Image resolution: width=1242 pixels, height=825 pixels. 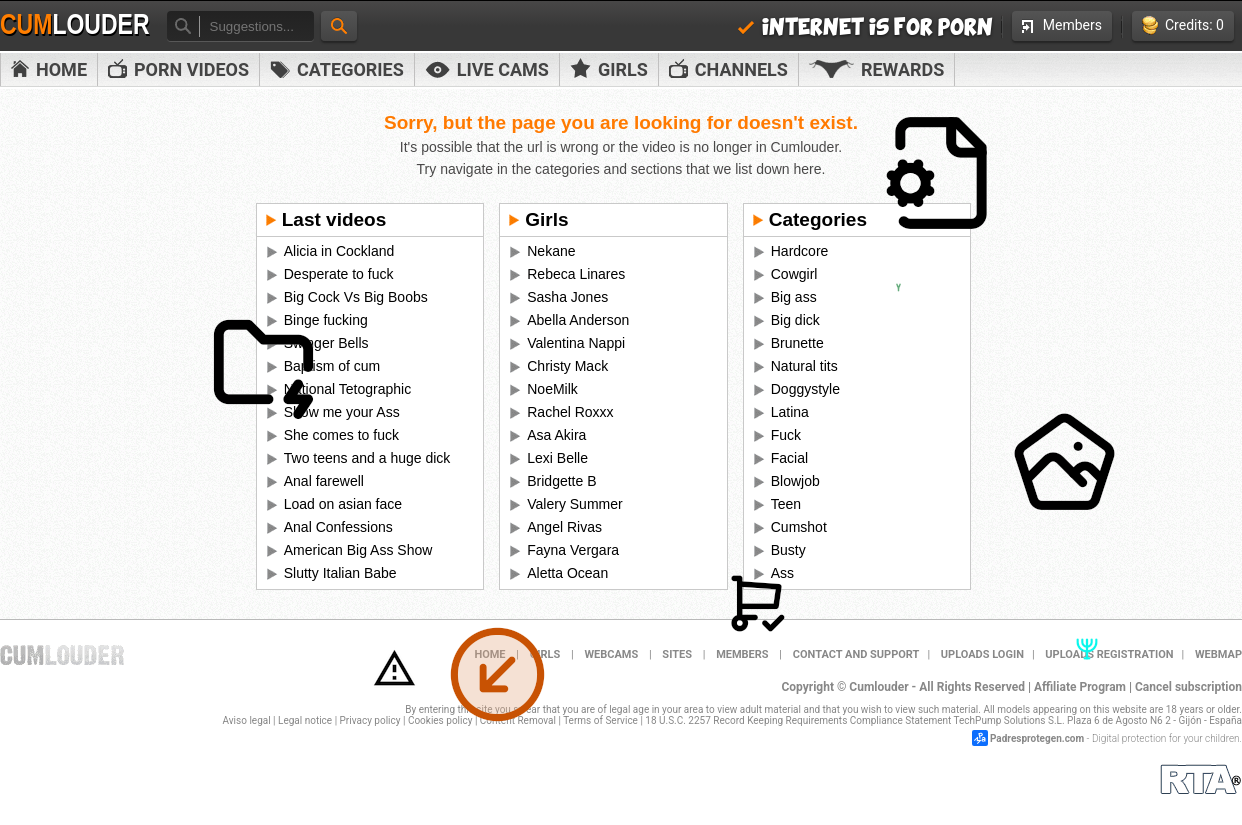 I want to click on indicates a warning or potential issue, so click(x=394, y=668).